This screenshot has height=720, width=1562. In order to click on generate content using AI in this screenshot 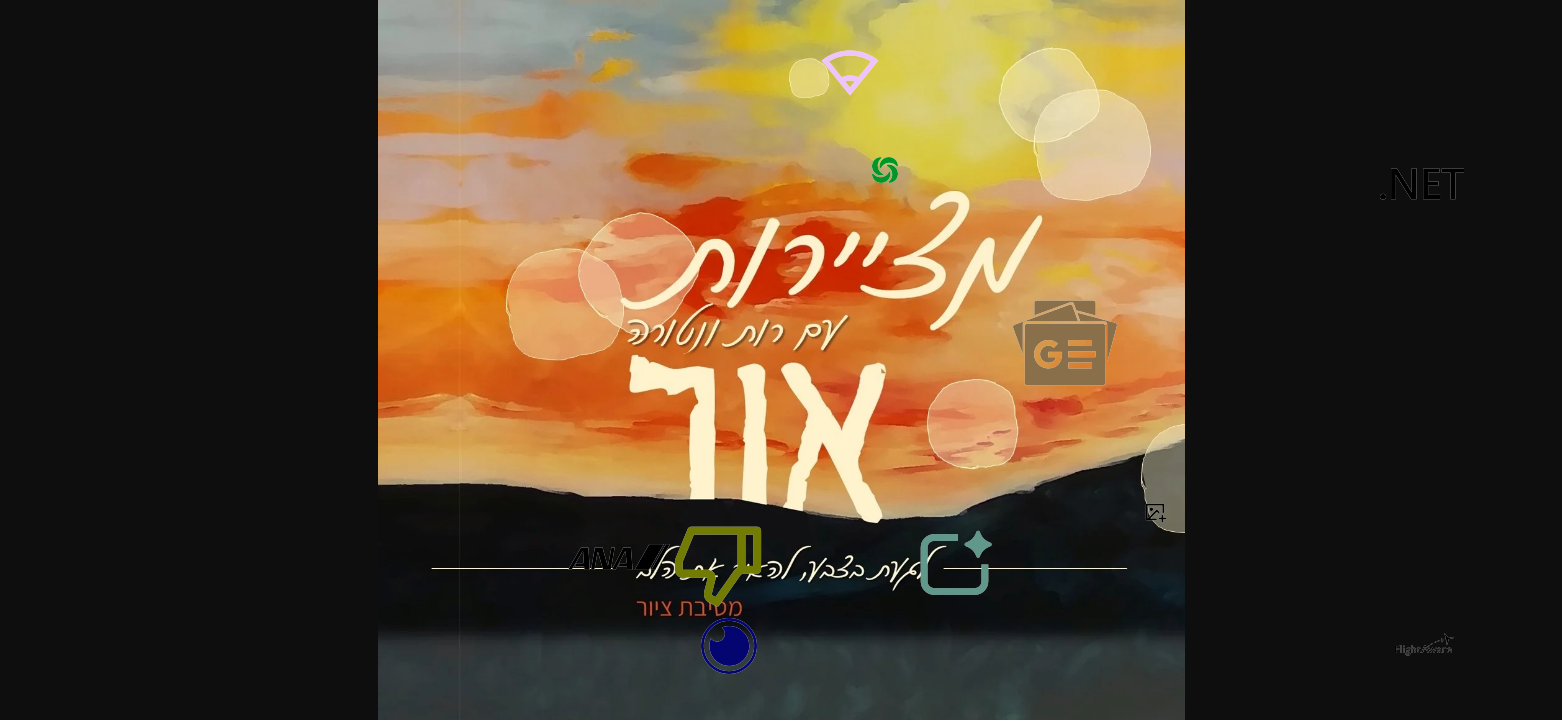, I will do `click(954, 564)`.